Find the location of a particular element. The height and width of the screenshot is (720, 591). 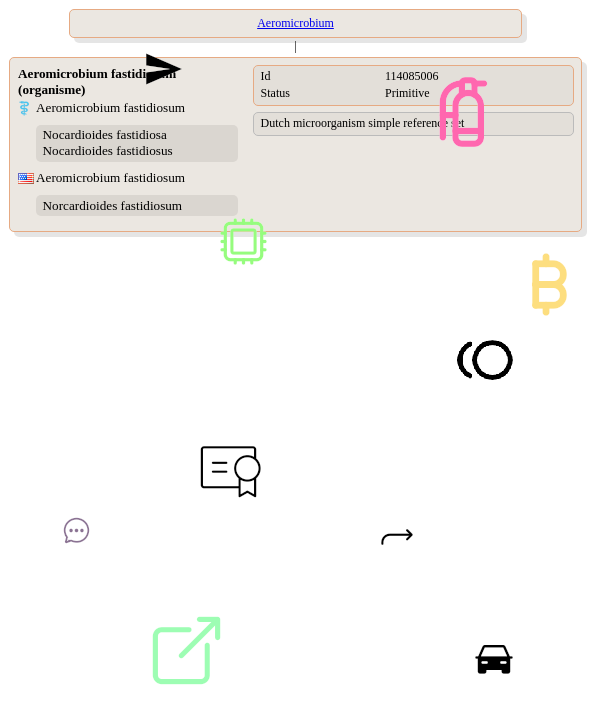

view hardware or system specifications is located at coordinates (243, 241).